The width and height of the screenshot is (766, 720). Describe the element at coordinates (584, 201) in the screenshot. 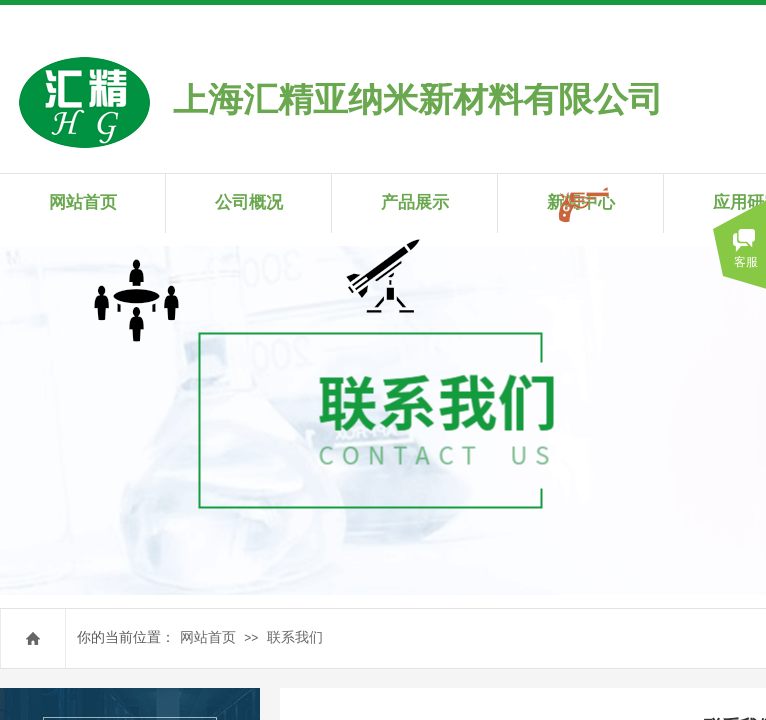

I see `access weapons inventory in a game` at that location.